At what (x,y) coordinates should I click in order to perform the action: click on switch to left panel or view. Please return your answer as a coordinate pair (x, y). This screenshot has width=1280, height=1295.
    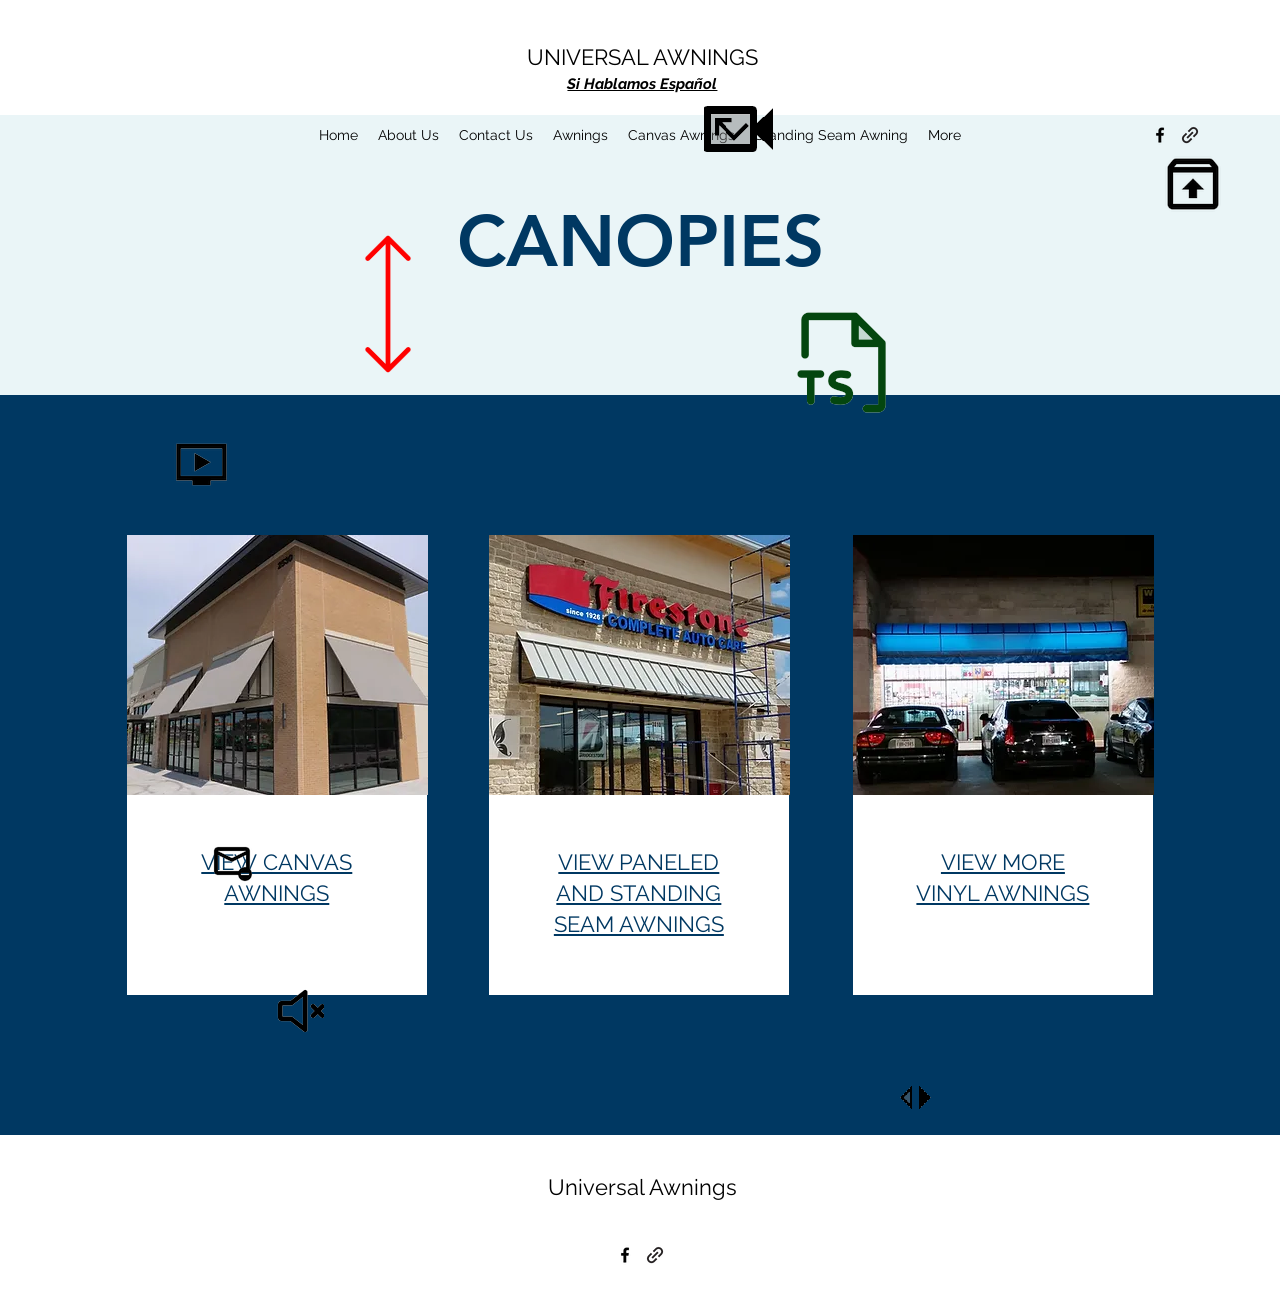
    Looking at the image, I should click on (915, 1097).